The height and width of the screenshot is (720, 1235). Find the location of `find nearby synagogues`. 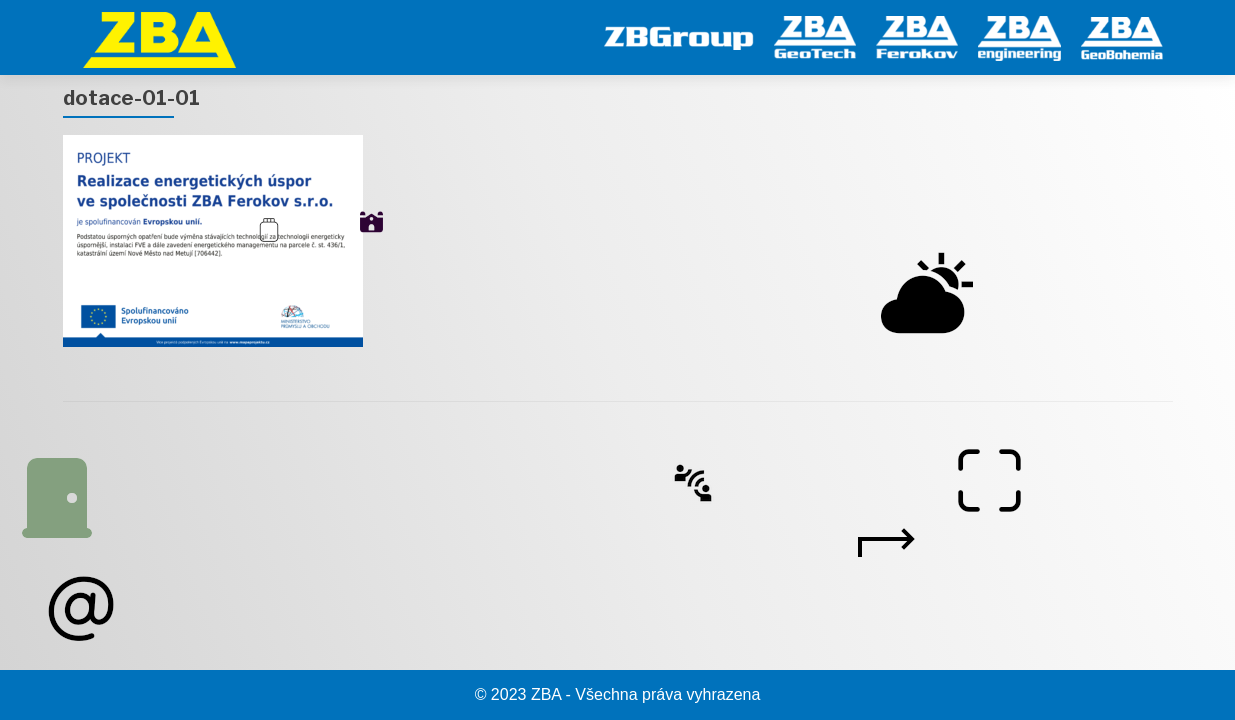

find nearby synagogues is located at coordinates (371, 221).